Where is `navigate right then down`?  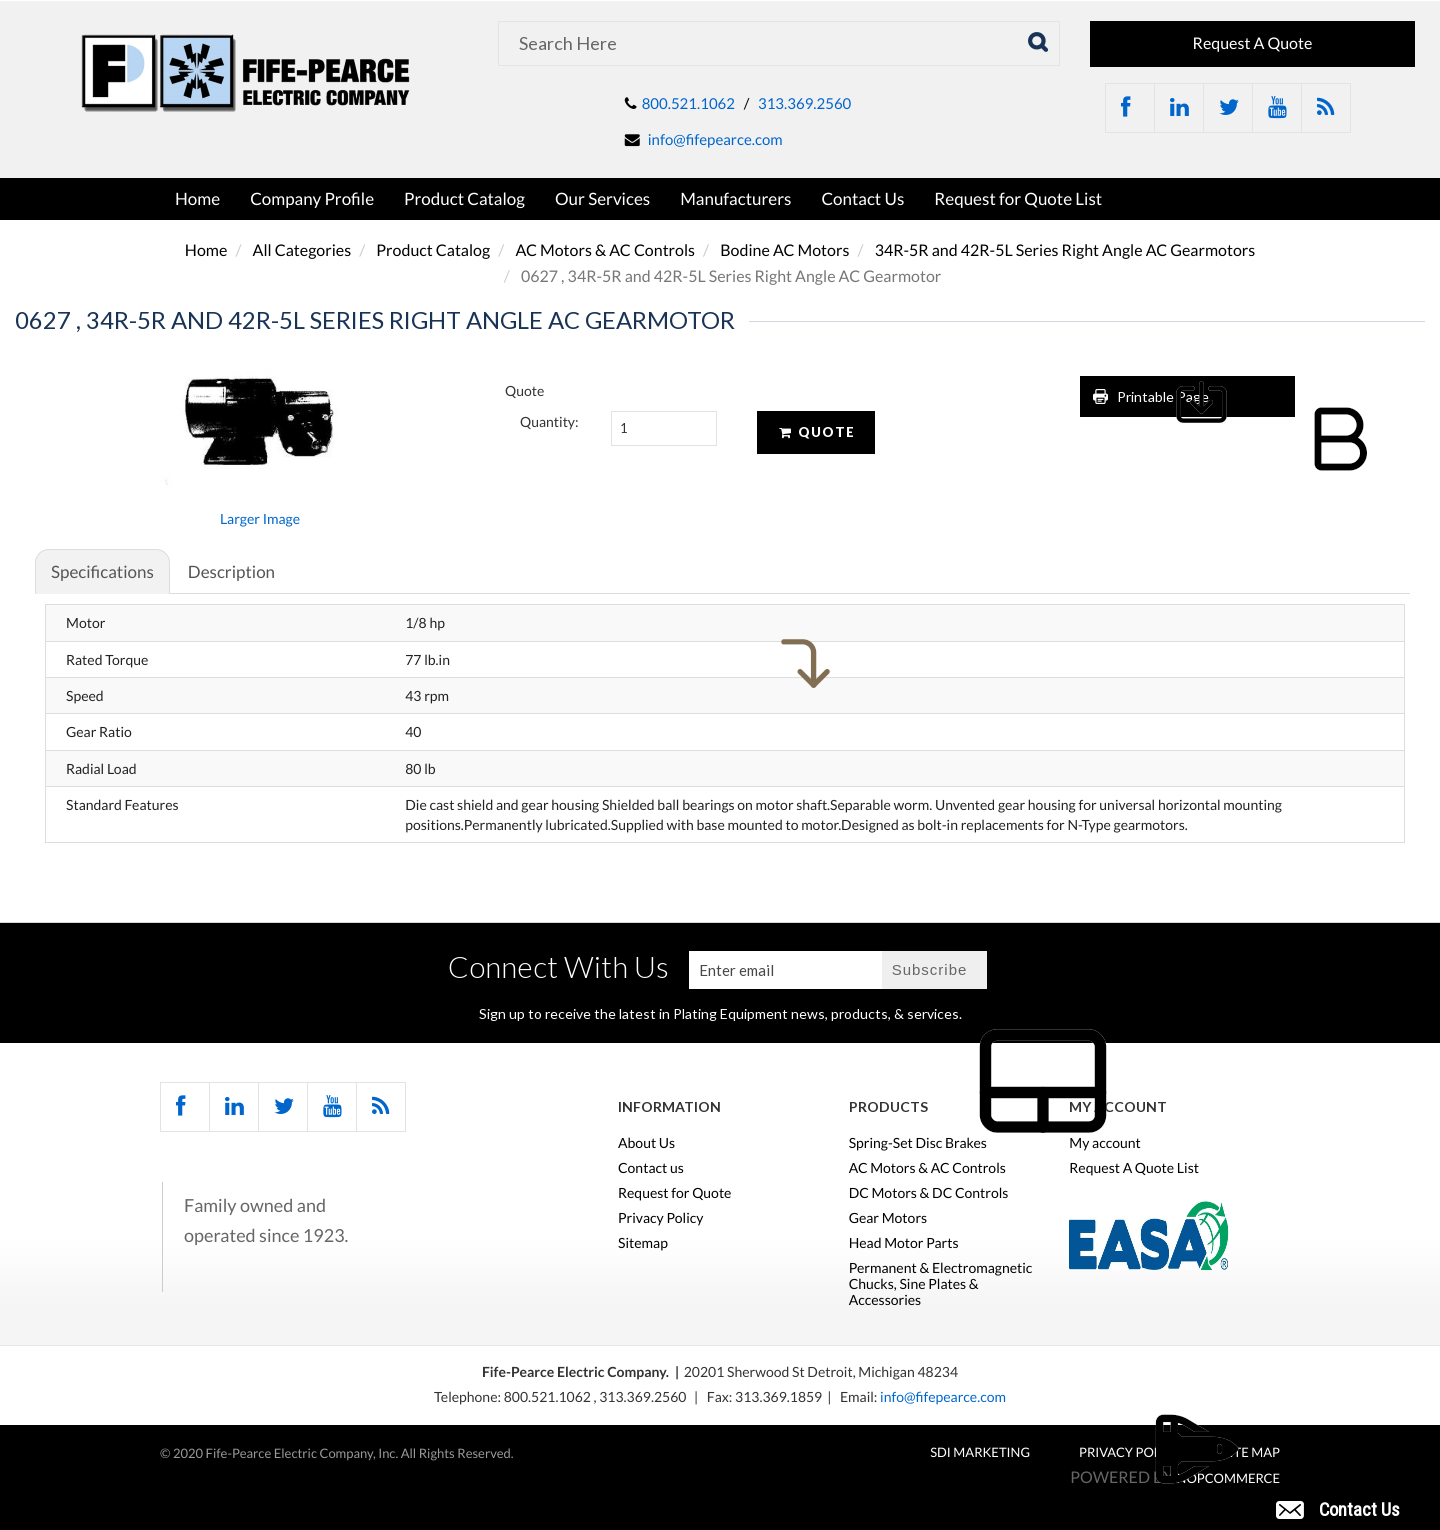 navigate right then down is located at coordinates (805, 663).